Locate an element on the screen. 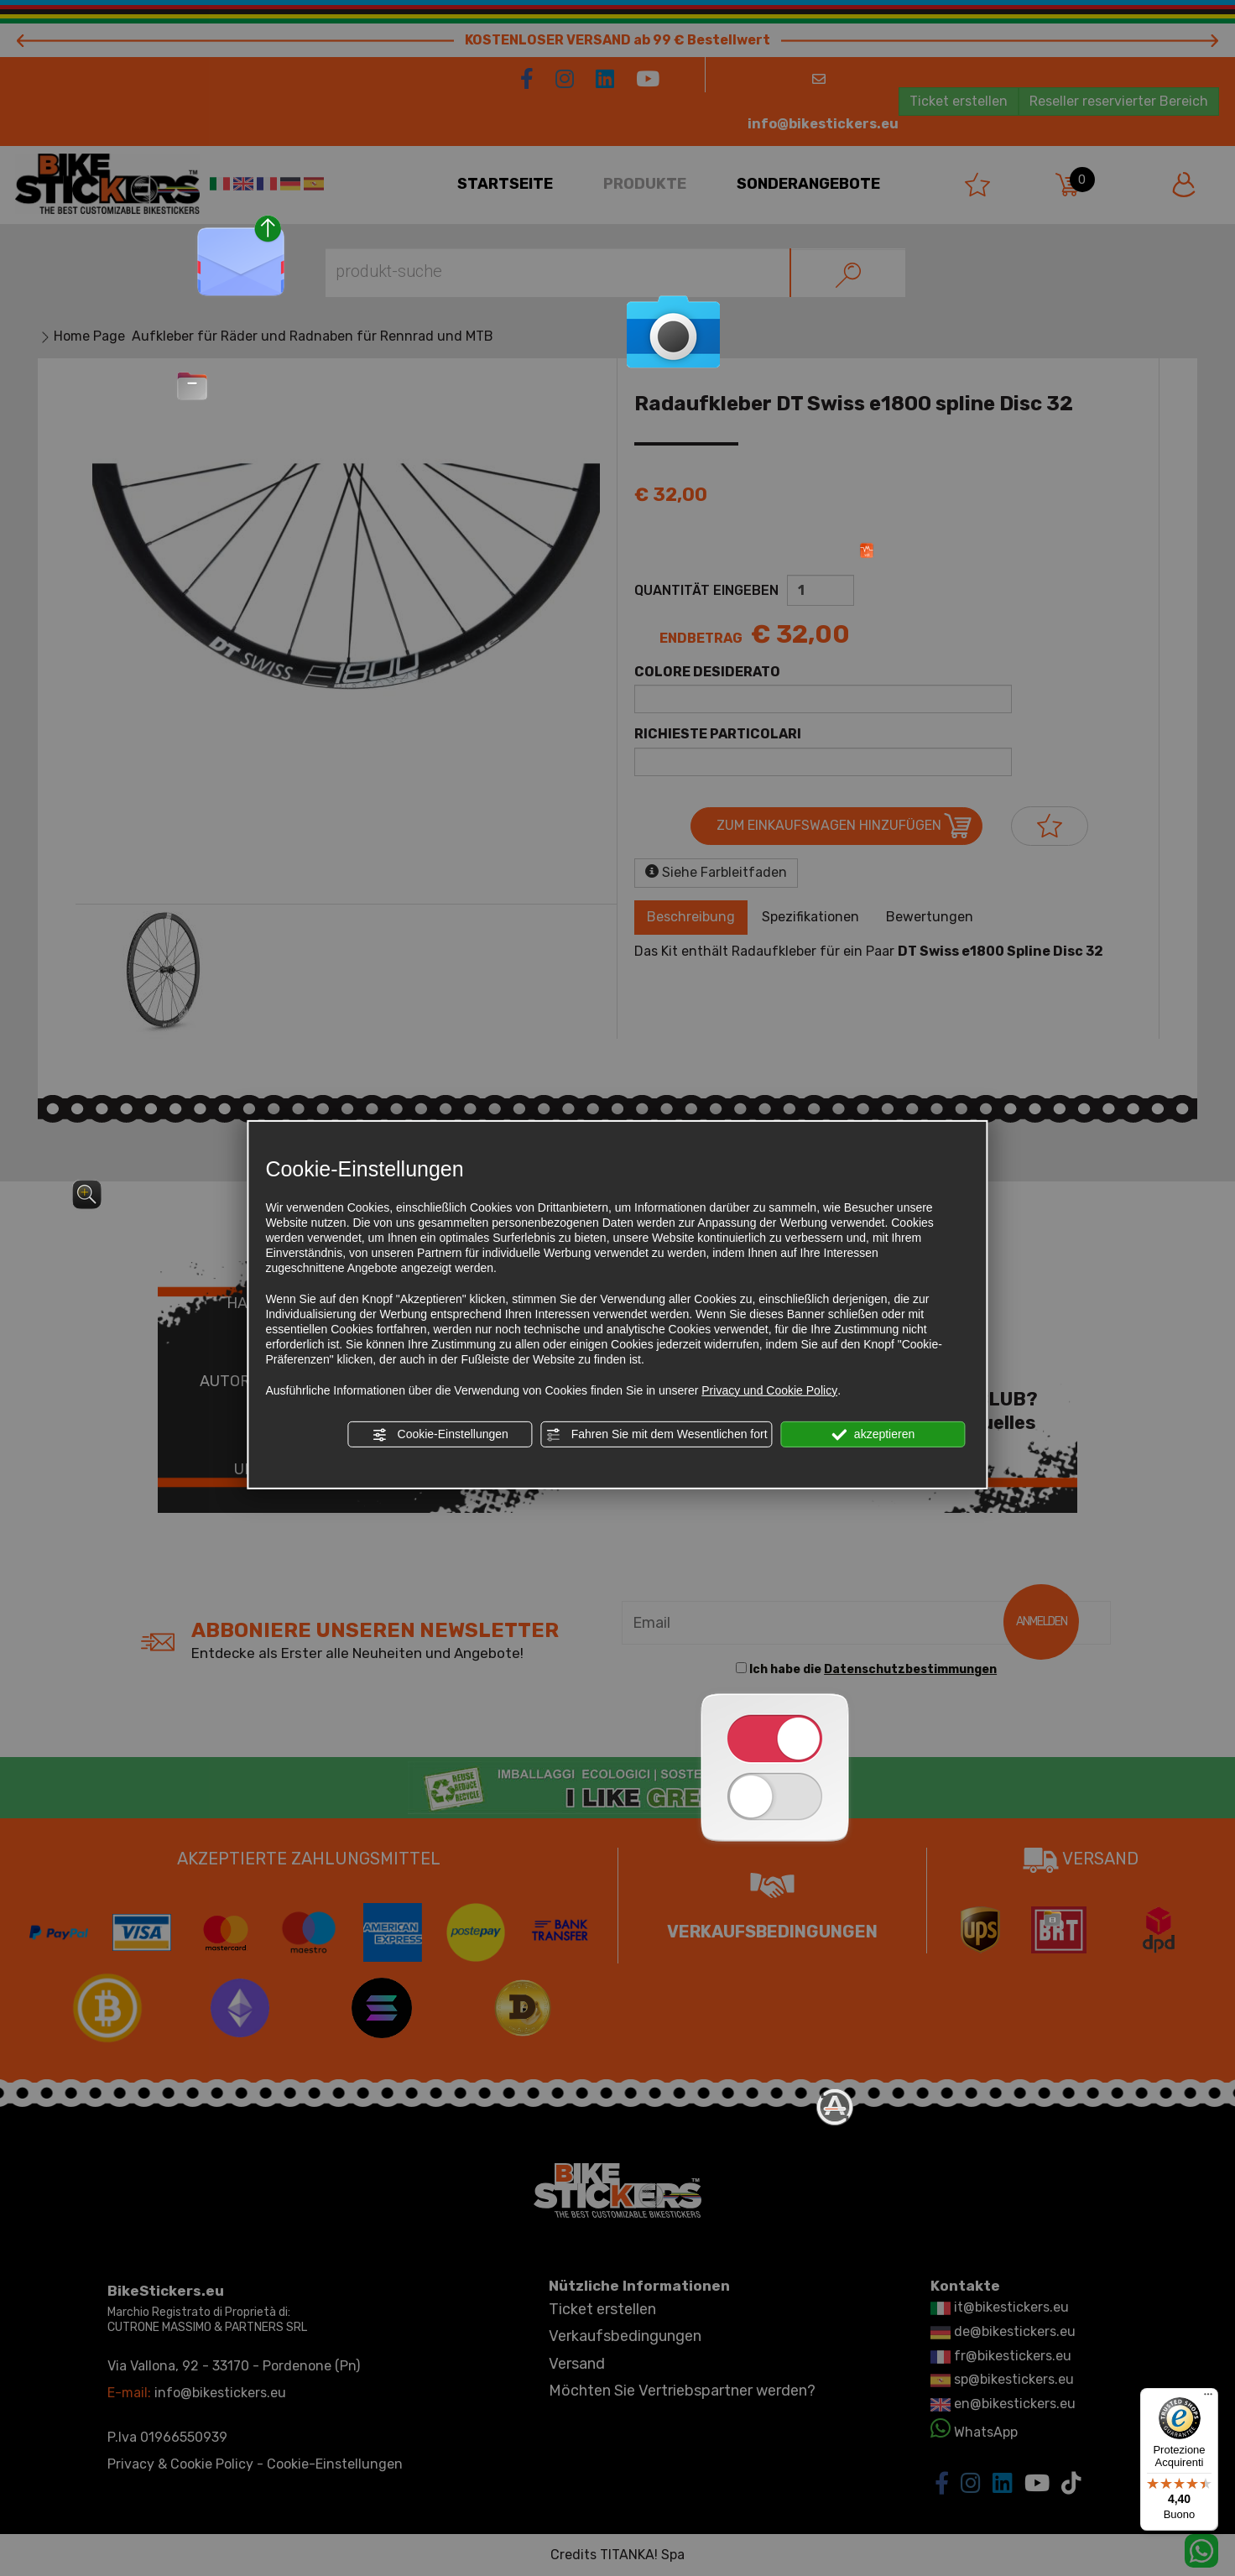  open the software update notifier app is located at coordinates (835, 2107).